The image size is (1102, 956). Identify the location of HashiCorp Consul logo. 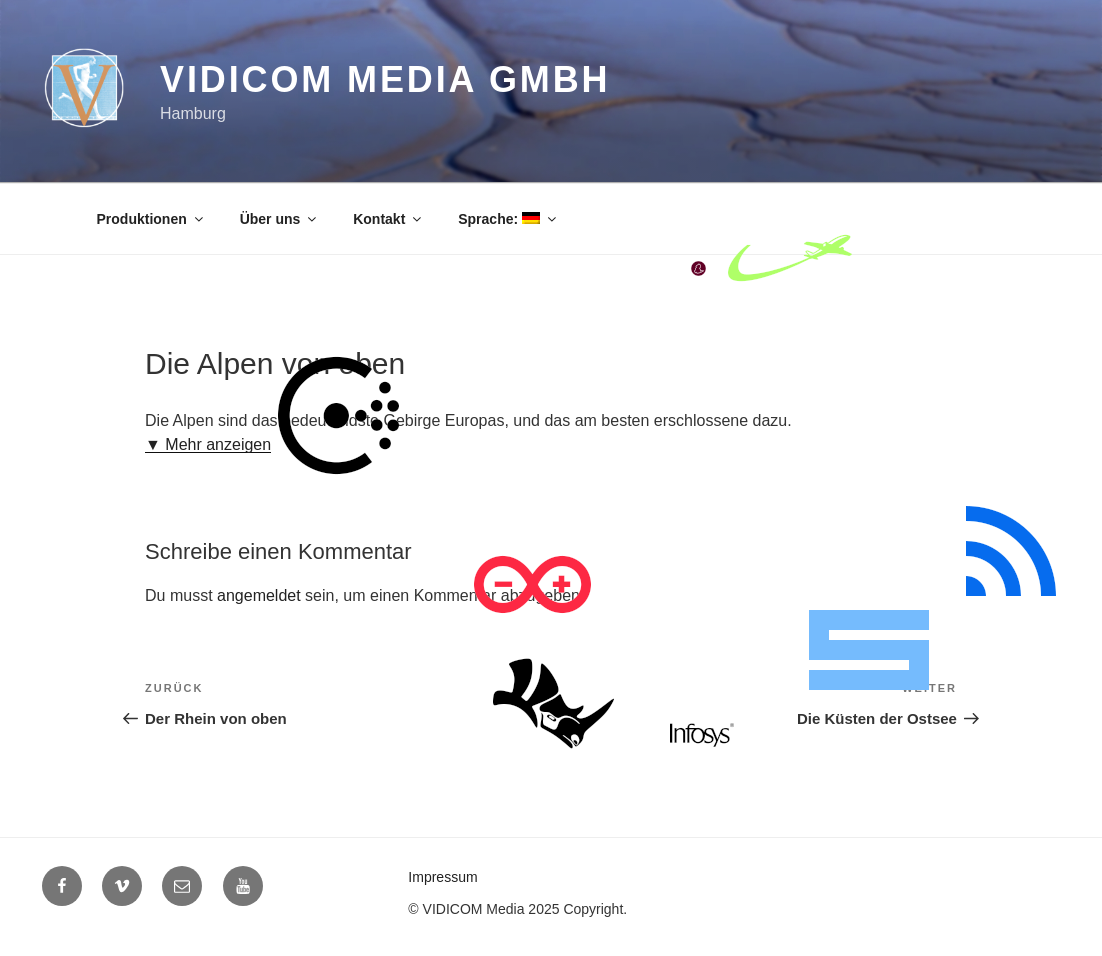
(338, 415).